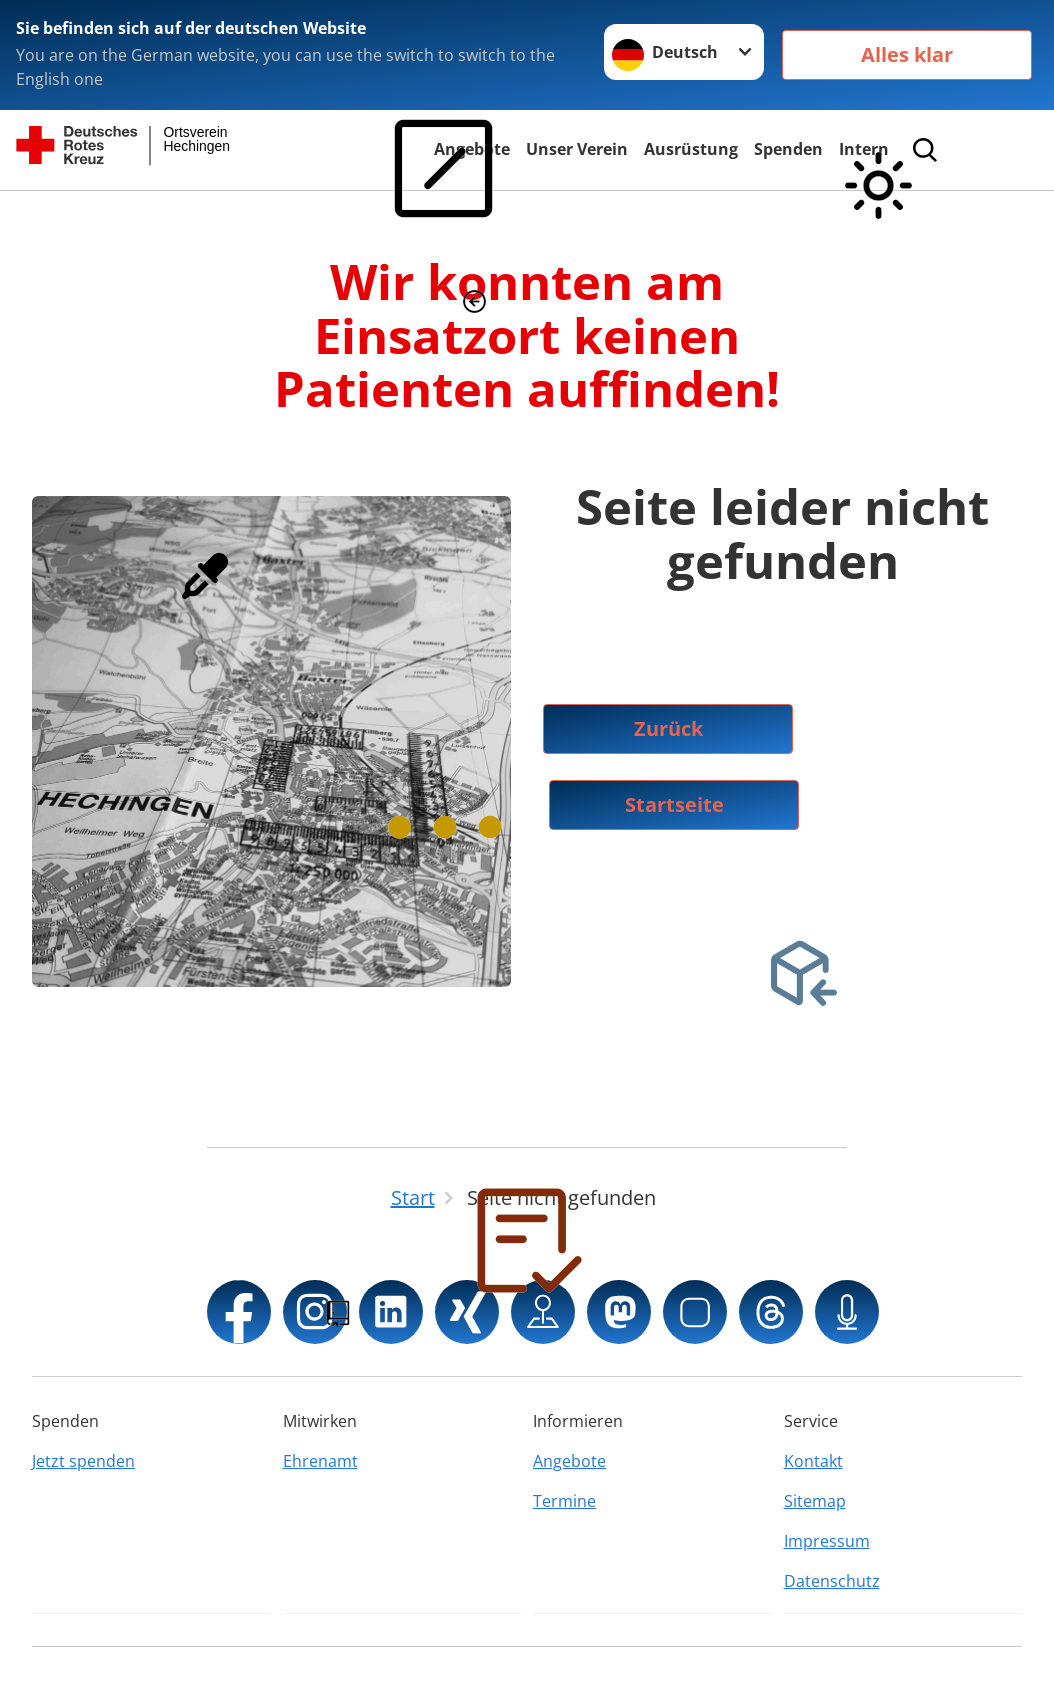  What do you see at coordinates (205, 576) in the screenshot?
I see `select a color from the canvas` at bounding box center [205, 576].